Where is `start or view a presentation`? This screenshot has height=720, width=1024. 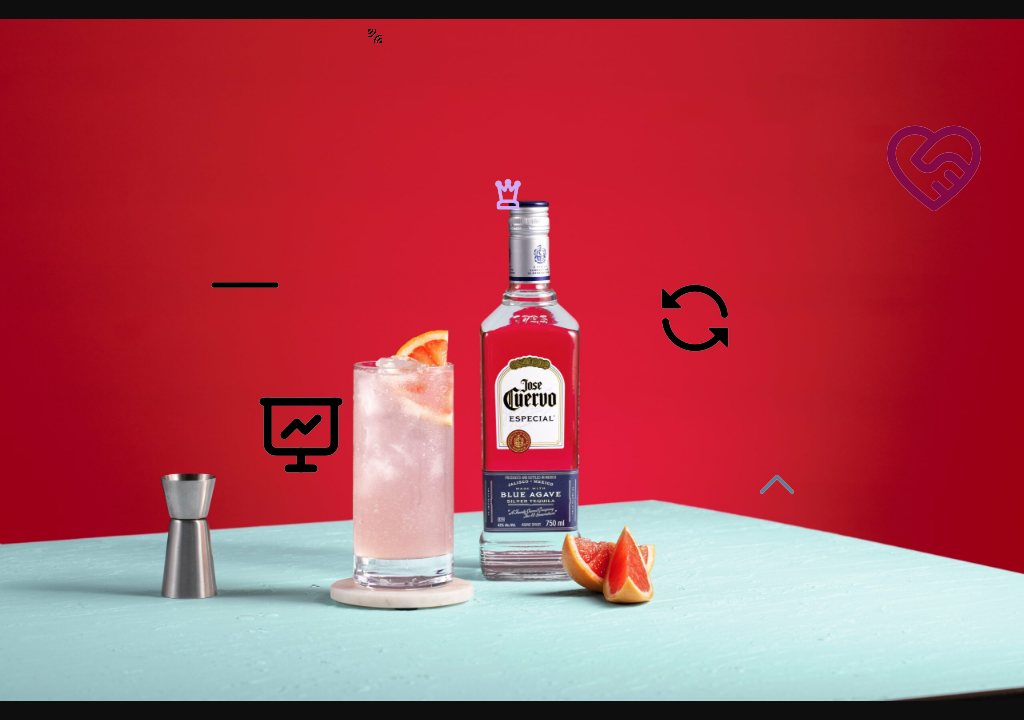 start or view a presentation is located at coordinates (301, 435).